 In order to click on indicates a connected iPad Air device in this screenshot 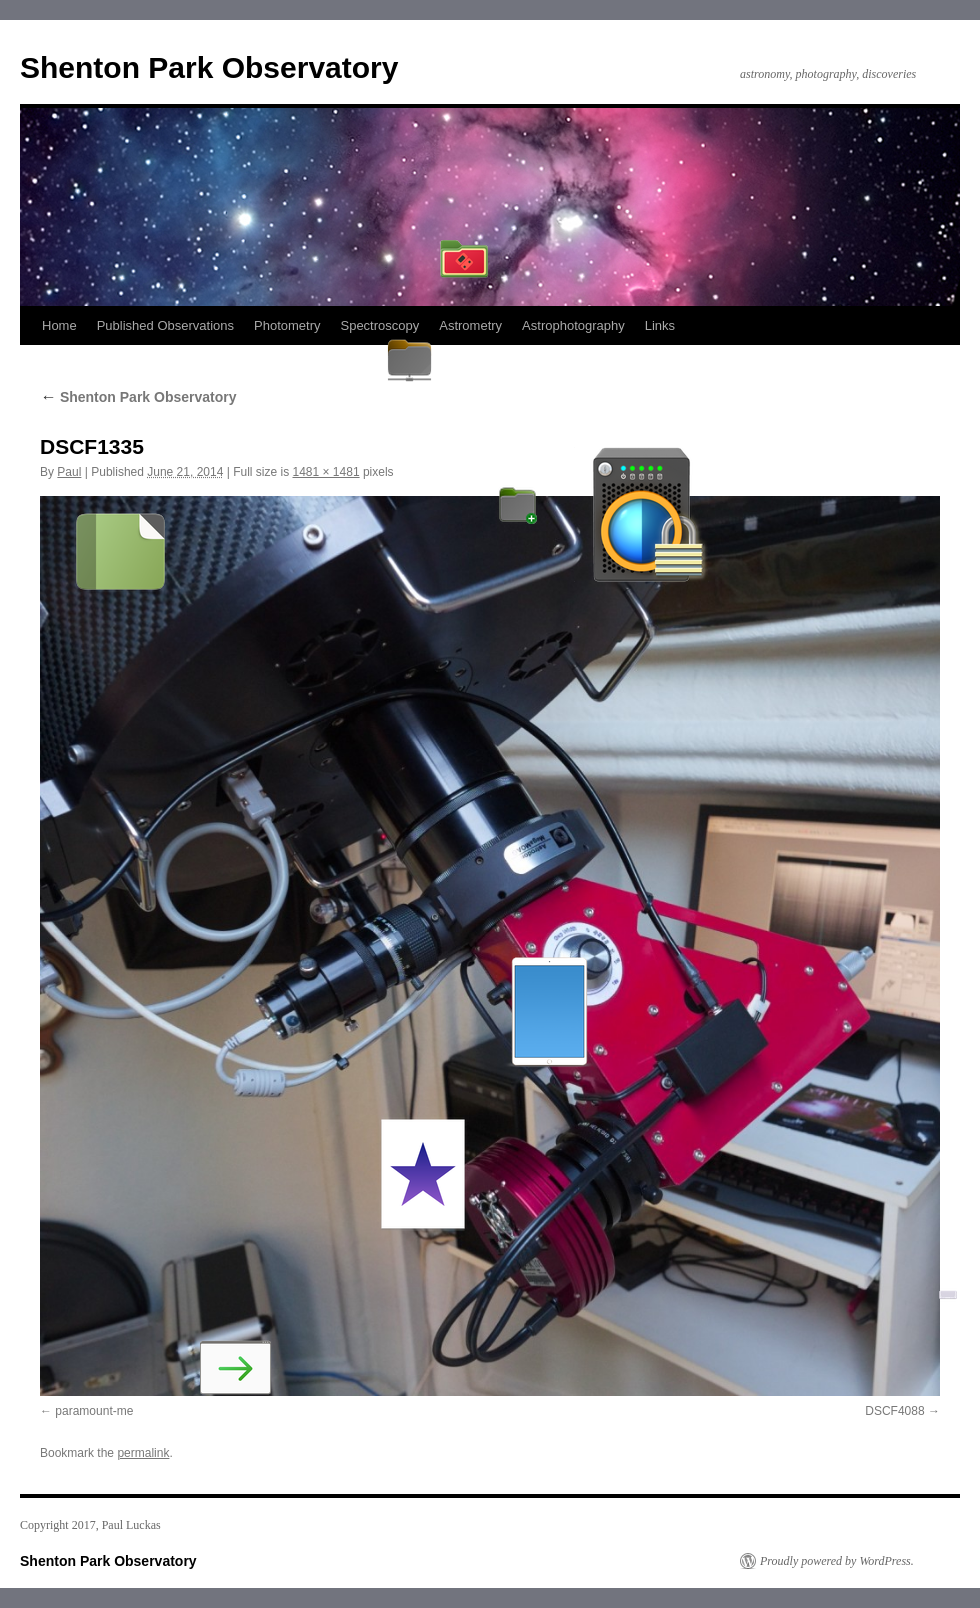, I will do `click(549, 1012)`.